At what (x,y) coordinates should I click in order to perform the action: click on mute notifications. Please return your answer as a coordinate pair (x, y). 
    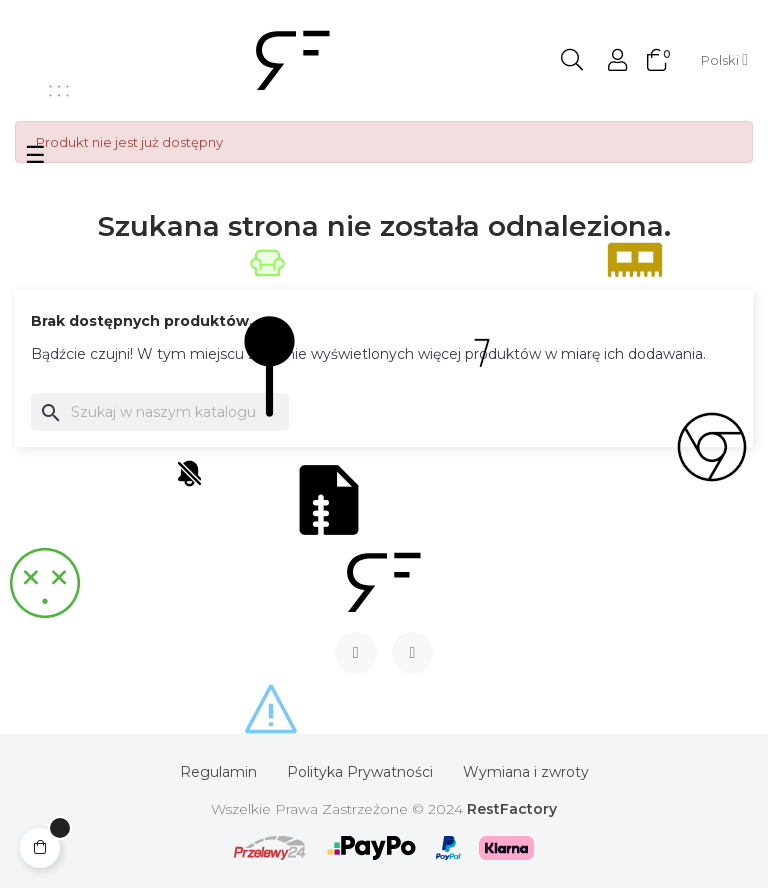
    Looking at the image, I should click on (189, 473).